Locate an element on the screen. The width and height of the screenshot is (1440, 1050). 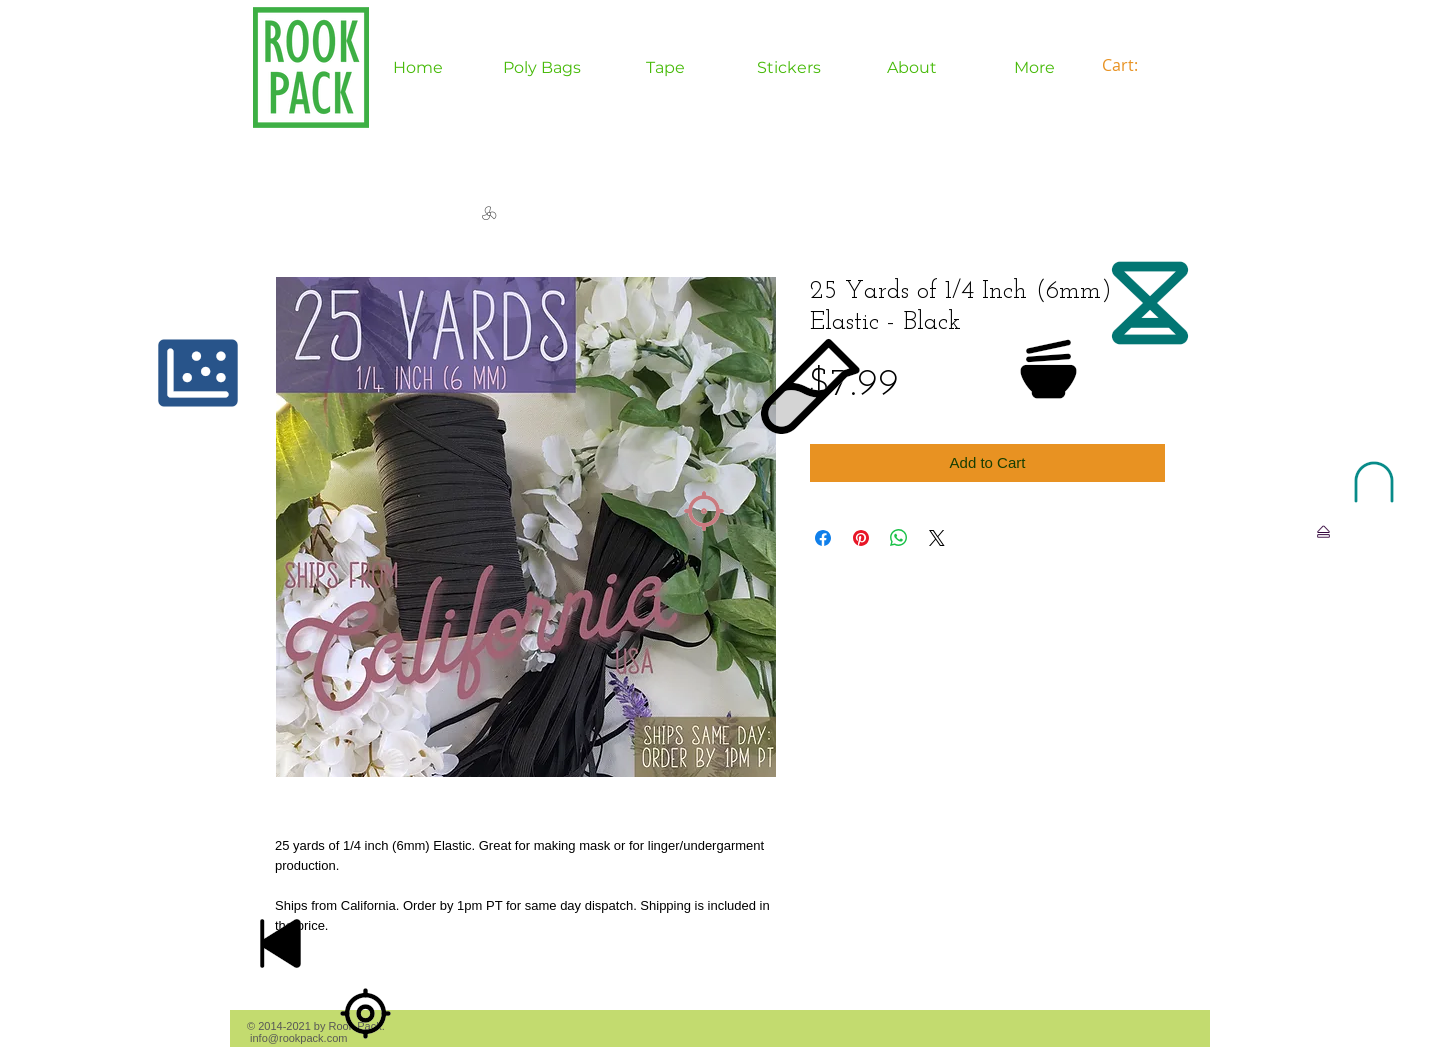
eject media or disc is located at coordinates (1323, 532).